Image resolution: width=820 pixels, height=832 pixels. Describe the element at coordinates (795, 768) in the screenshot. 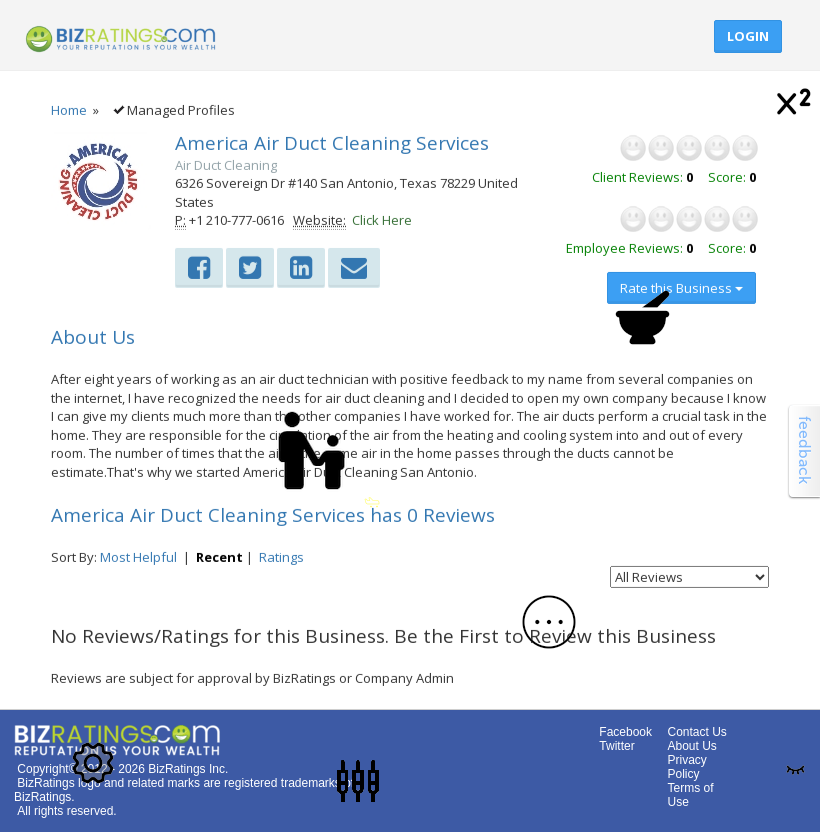

I see `hide password or sensitive content` at that location.